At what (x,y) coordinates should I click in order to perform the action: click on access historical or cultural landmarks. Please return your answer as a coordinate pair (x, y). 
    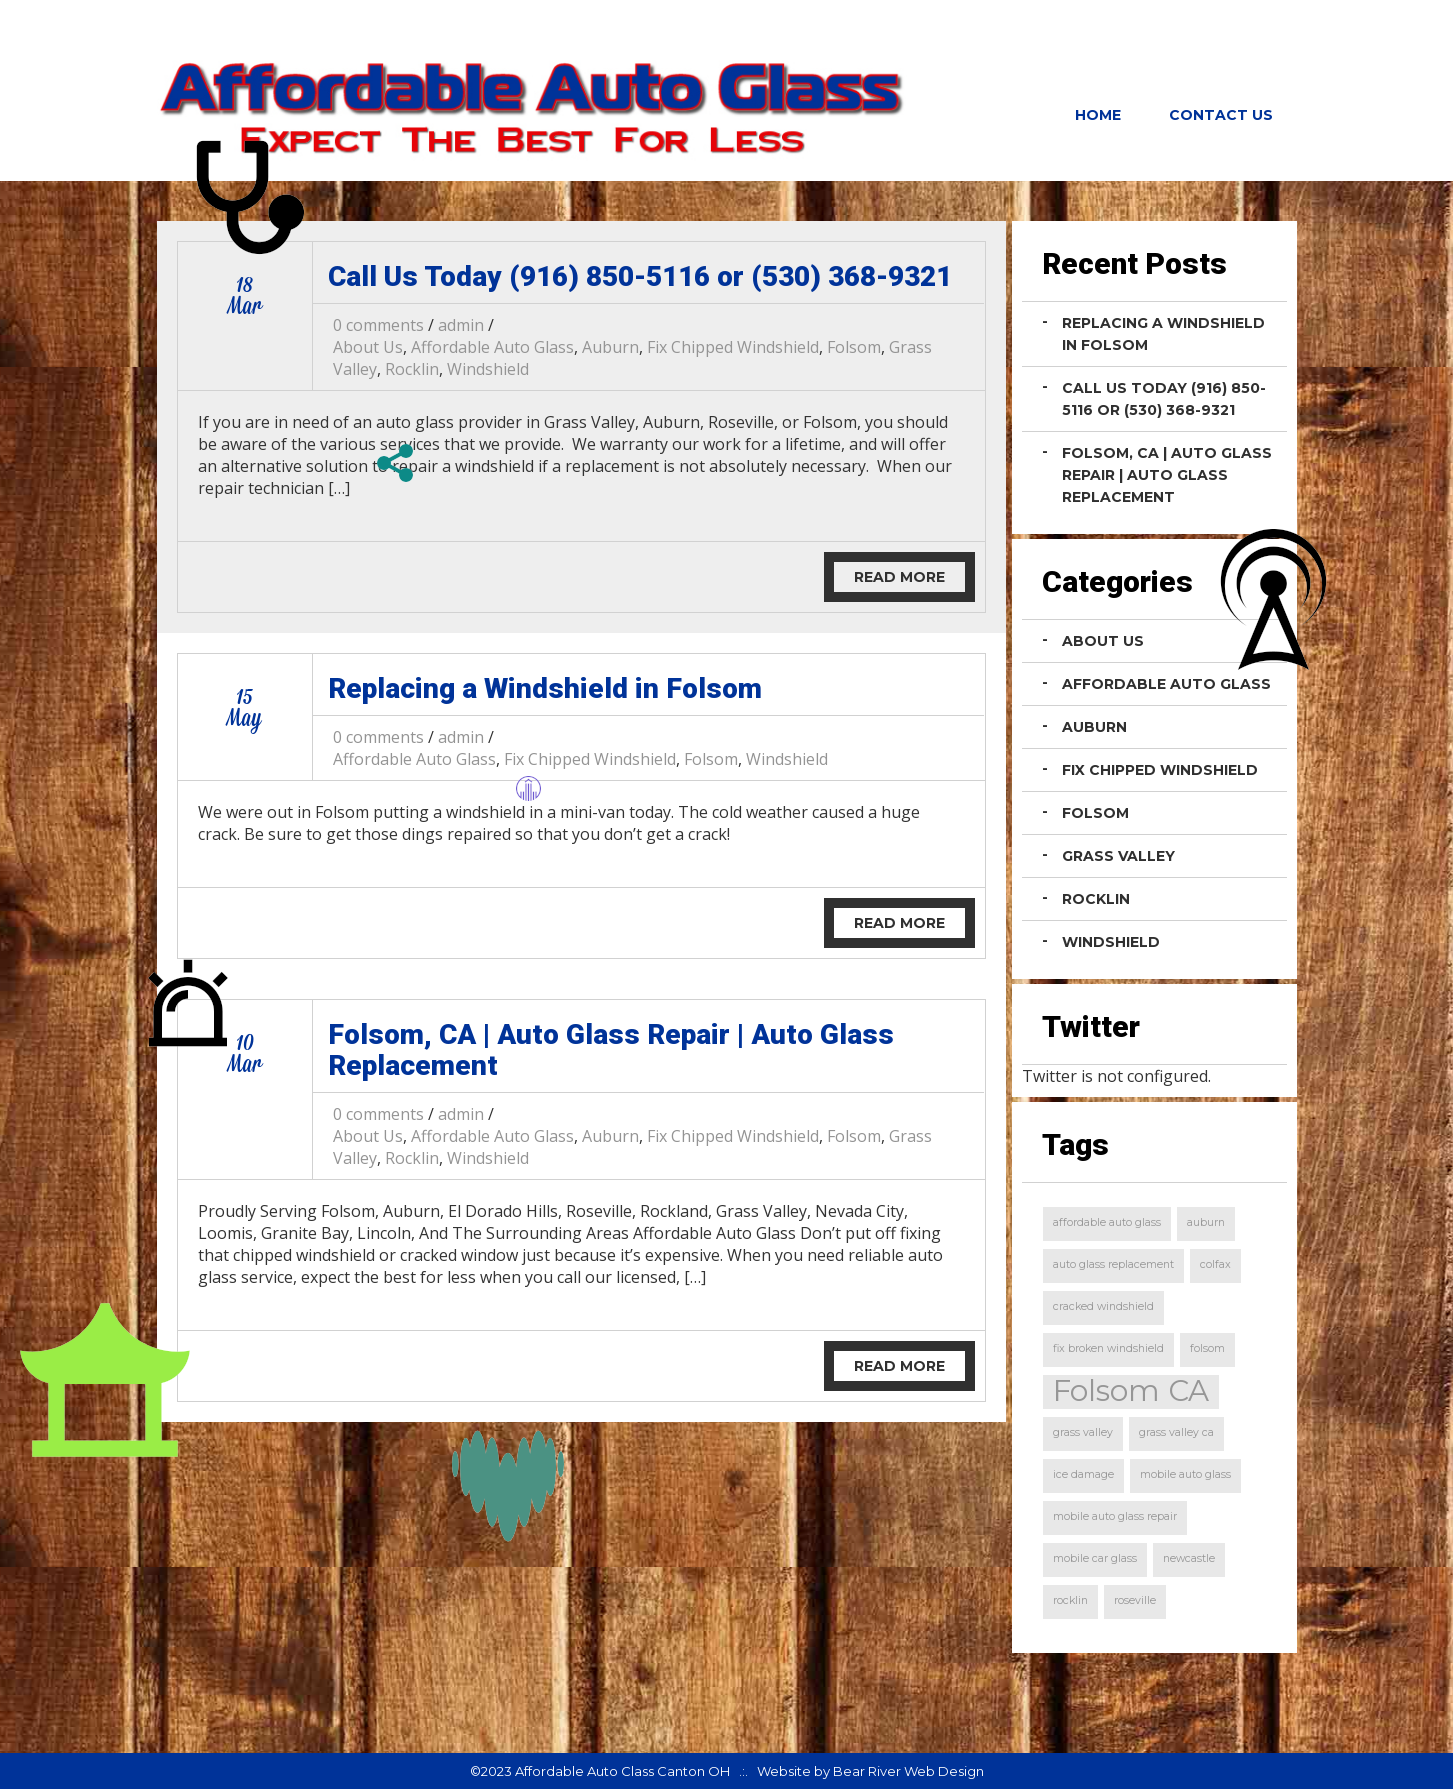
    Looking at the image, I should click on (105, 1384).